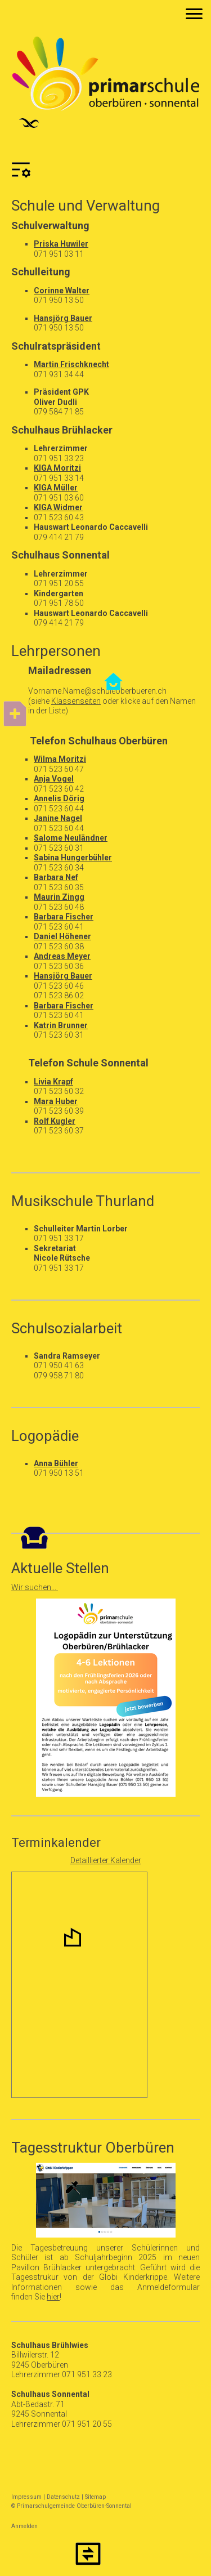 Image resolution: width=211 pixels, height=2576 pixels. Describe the element at coordinates (88, 2553) in the screenshot. I see `exchange or swap currencies` at that location.